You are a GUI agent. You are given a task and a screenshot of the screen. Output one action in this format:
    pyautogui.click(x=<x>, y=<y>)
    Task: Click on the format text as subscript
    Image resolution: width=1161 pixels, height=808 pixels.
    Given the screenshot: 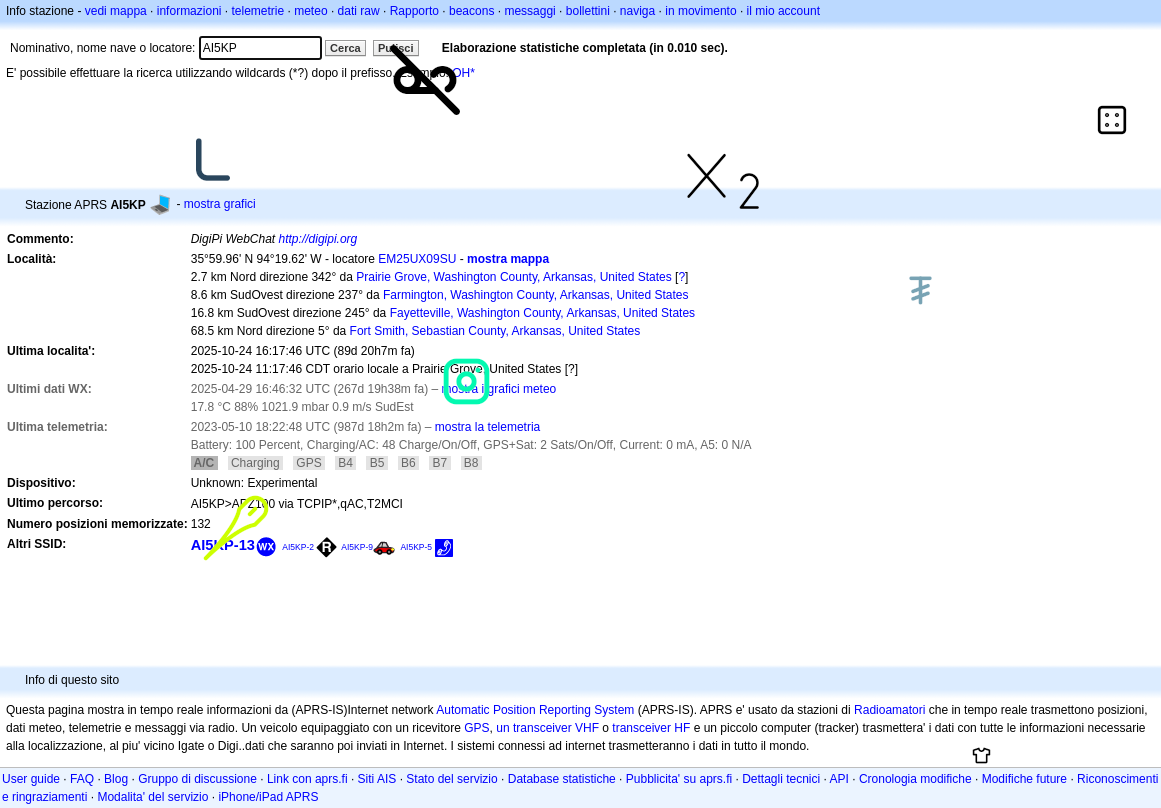 What is the action you would take?
    pyautogui.click(x=719, y=180)
    